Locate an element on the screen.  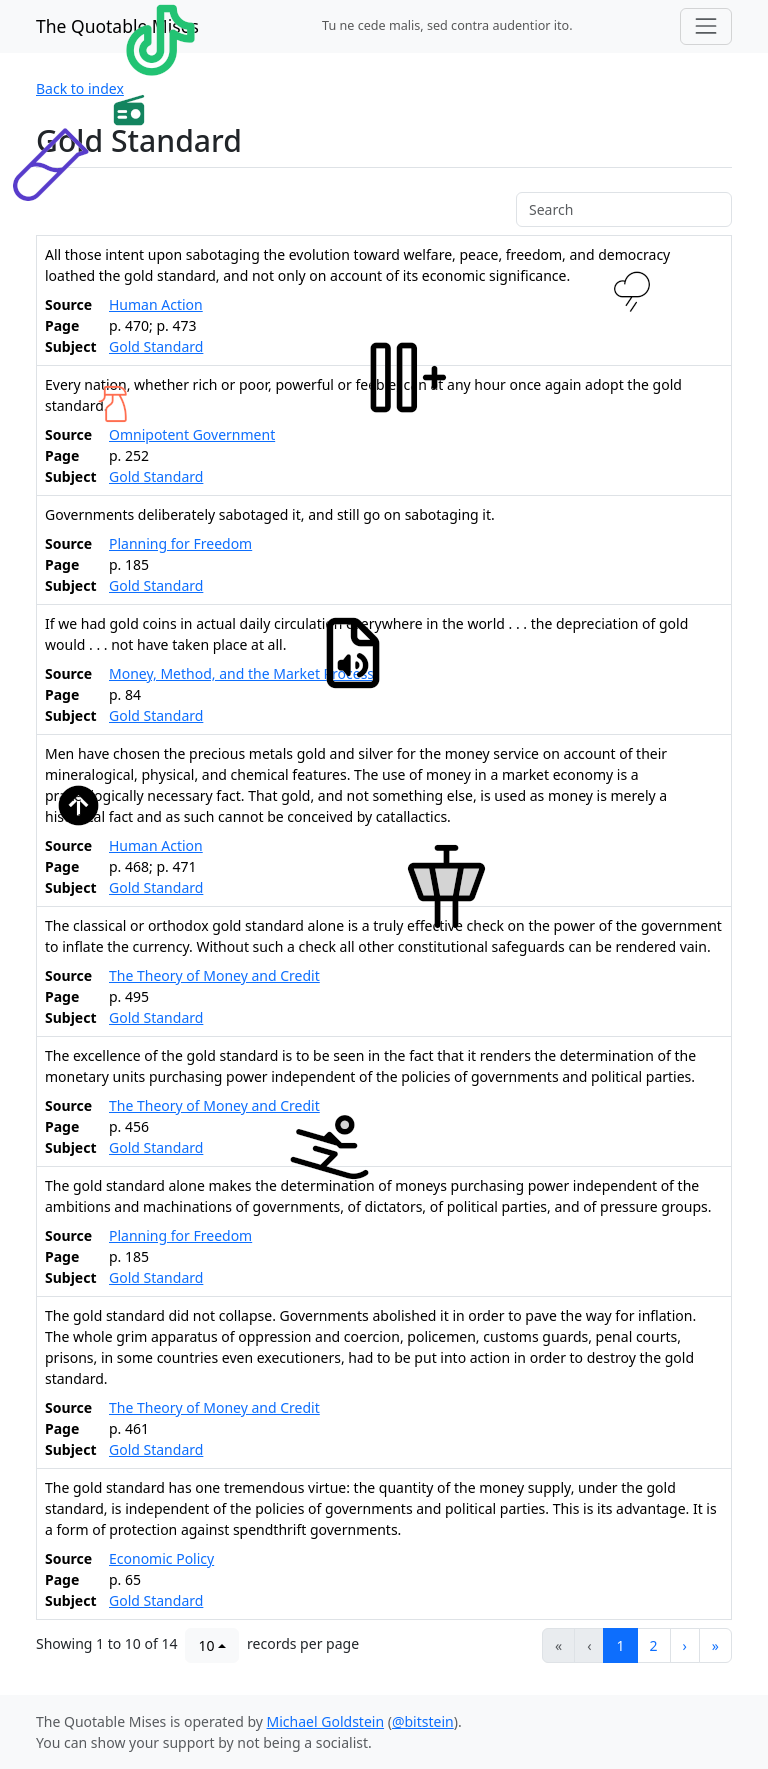
access cleaning or maintenance tools is located at coordinates (114, 404).